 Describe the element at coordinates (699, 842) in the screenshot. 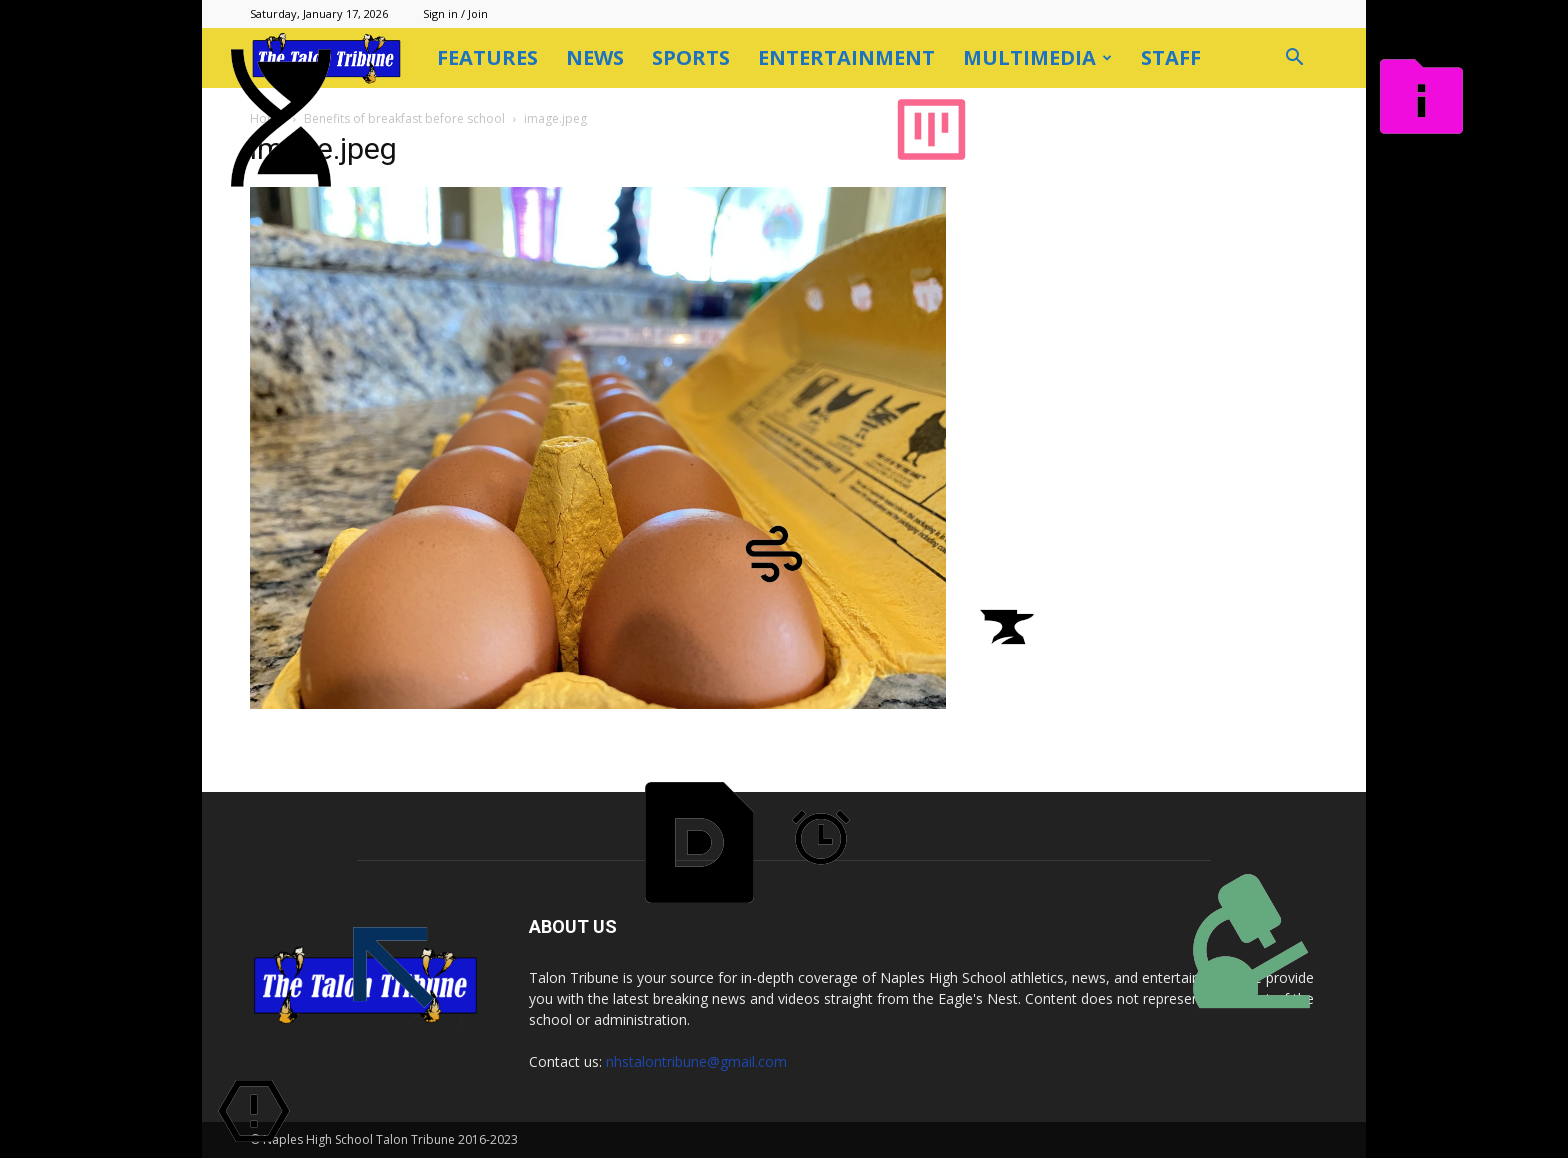

I see `open or view a PDF document` at that location.